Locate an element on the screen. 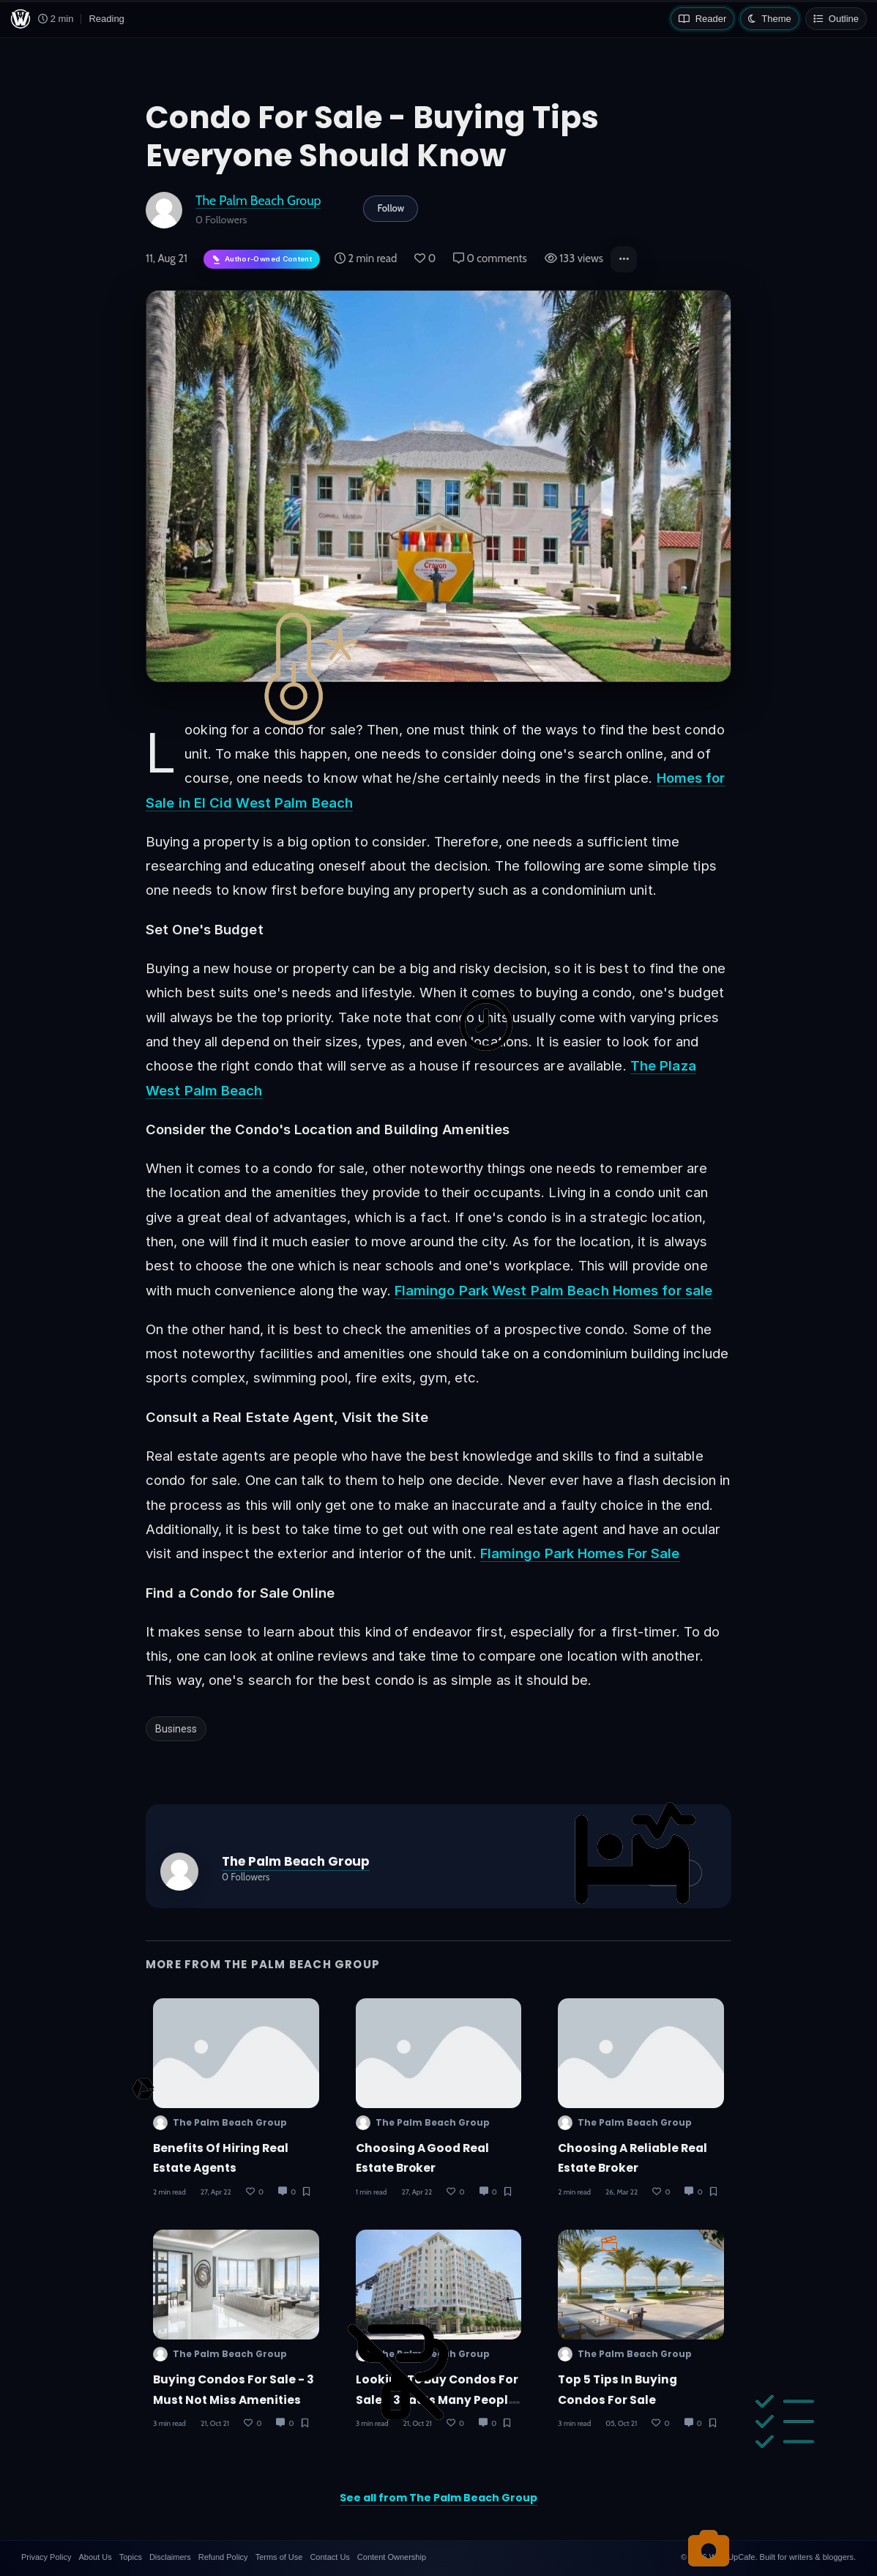  InstaLOD brand logo is located at coordinates (143, 2088).